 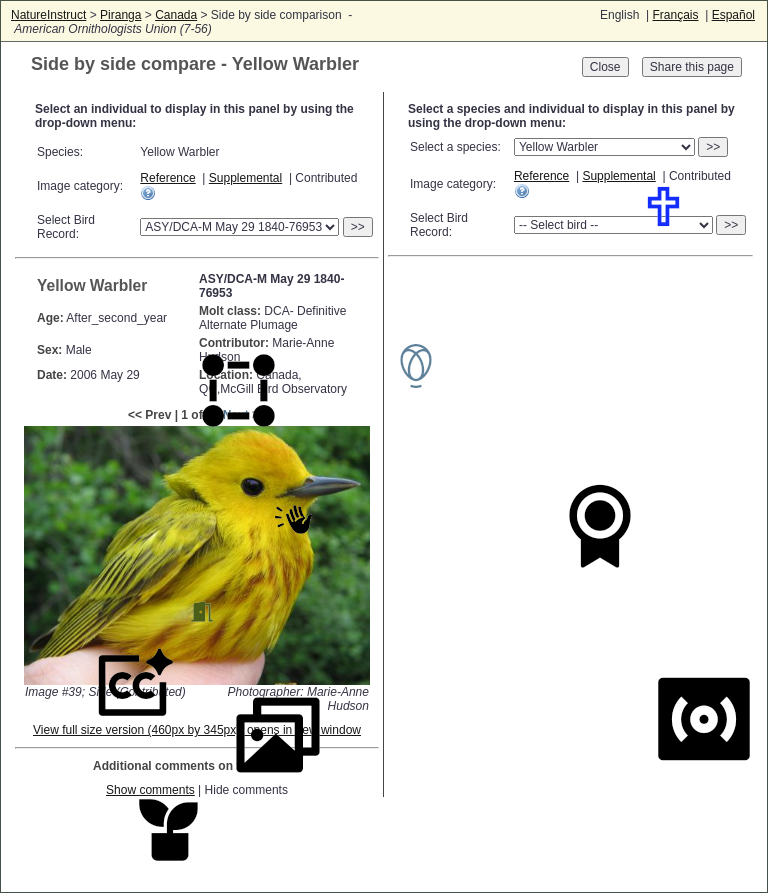 What do you see at coordinates (238, 390) in the screenshot?
I see `access shape tools or vector editing` at bounding box center [238, 390].